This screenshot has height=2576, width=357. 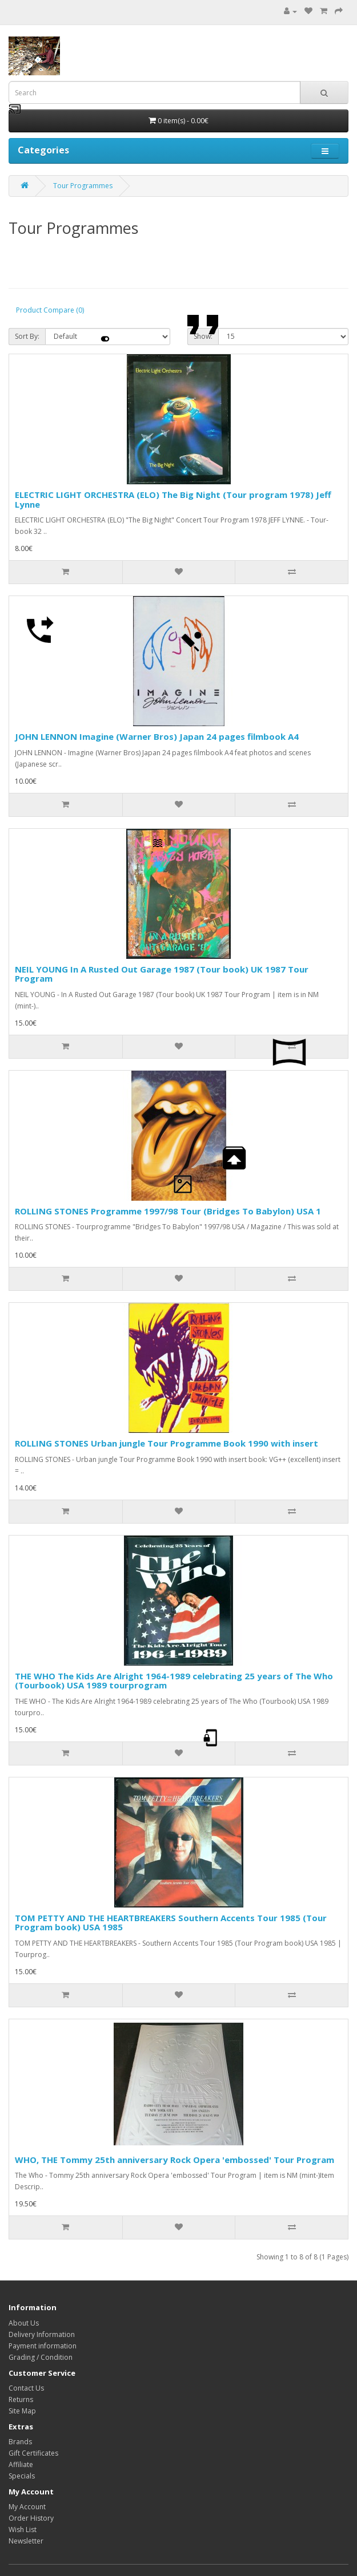 I want to click on indicates active casting connection to a device, so click(x=15, y=109).